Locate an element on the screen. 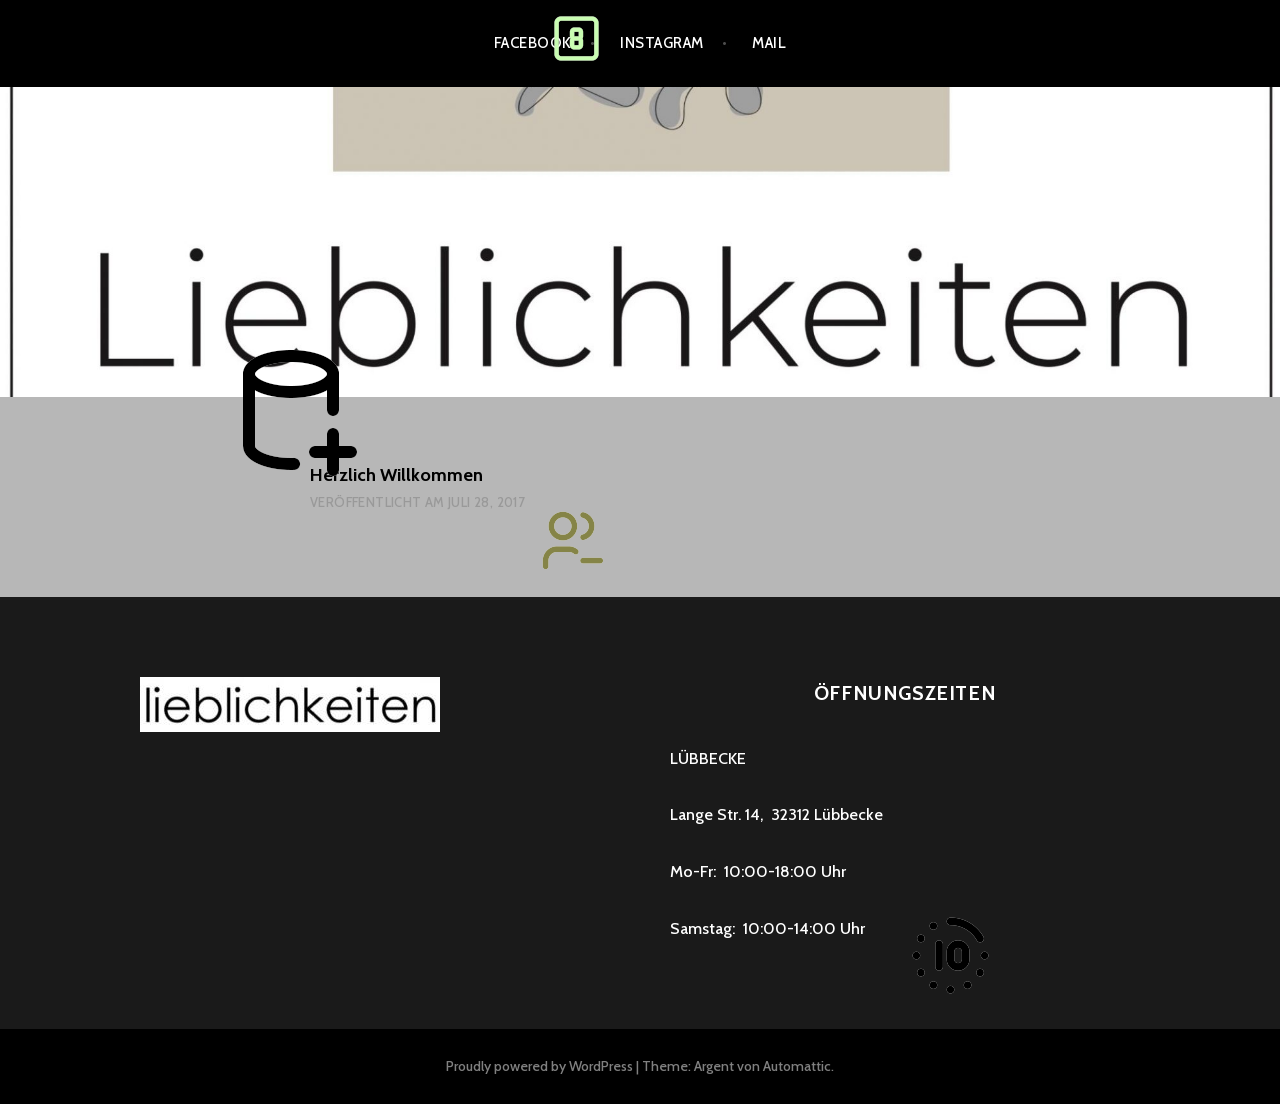 The height and width of the screenshot is (1104, 1280). add a new database or storage container is located at coordinates (291, 410).